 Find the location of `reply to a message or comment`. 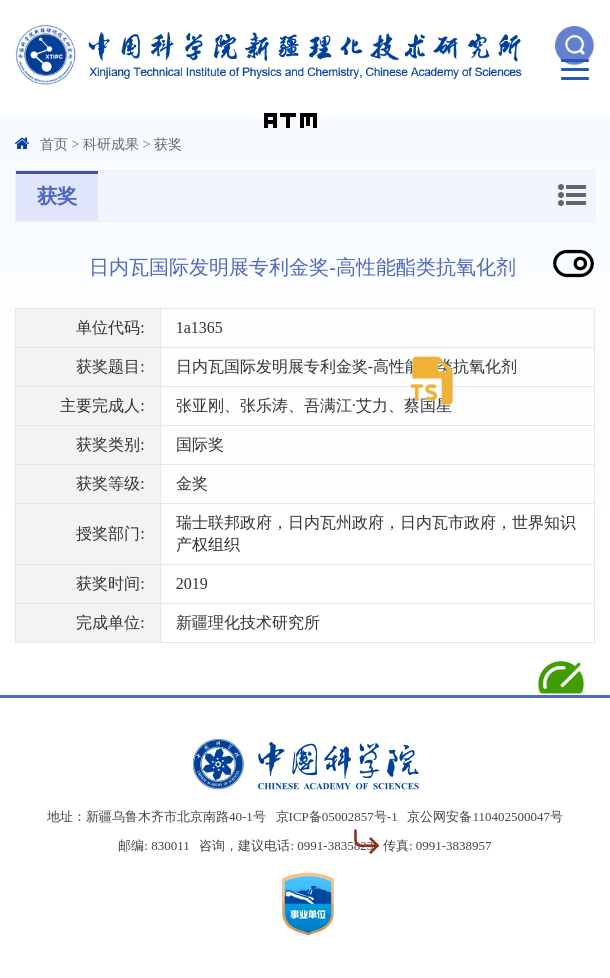

reply to a message or comment is located at coordinates (366, 841).